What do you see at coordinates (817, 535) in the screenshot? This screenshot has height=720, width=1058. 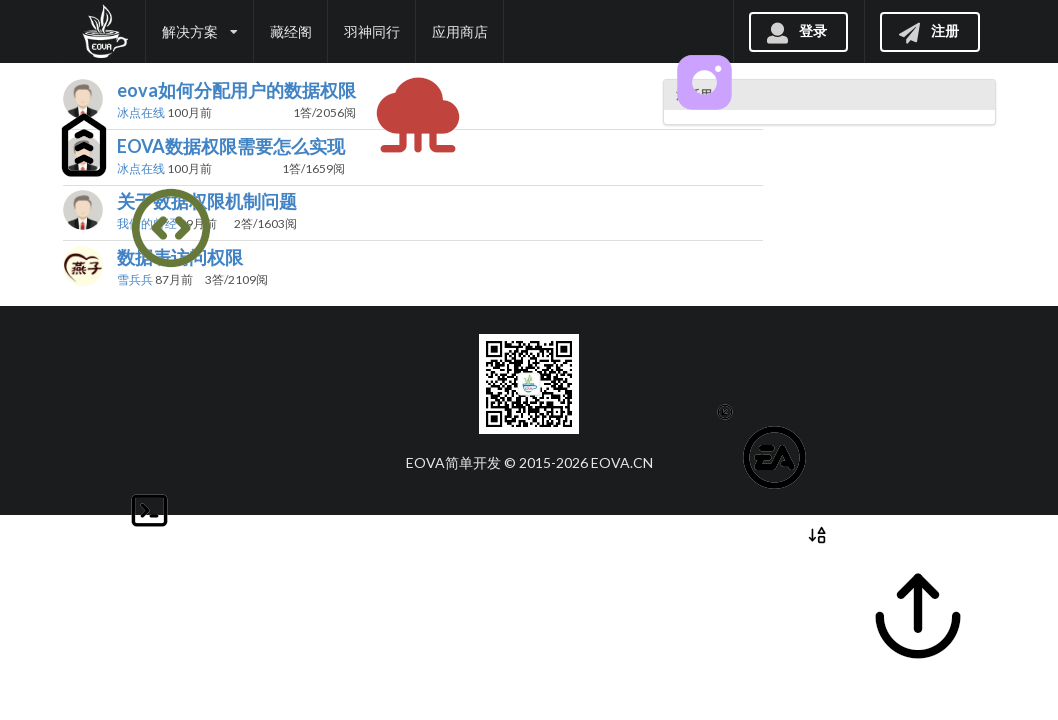 I see `sort items in descending order` at bounding box center [817, 535].